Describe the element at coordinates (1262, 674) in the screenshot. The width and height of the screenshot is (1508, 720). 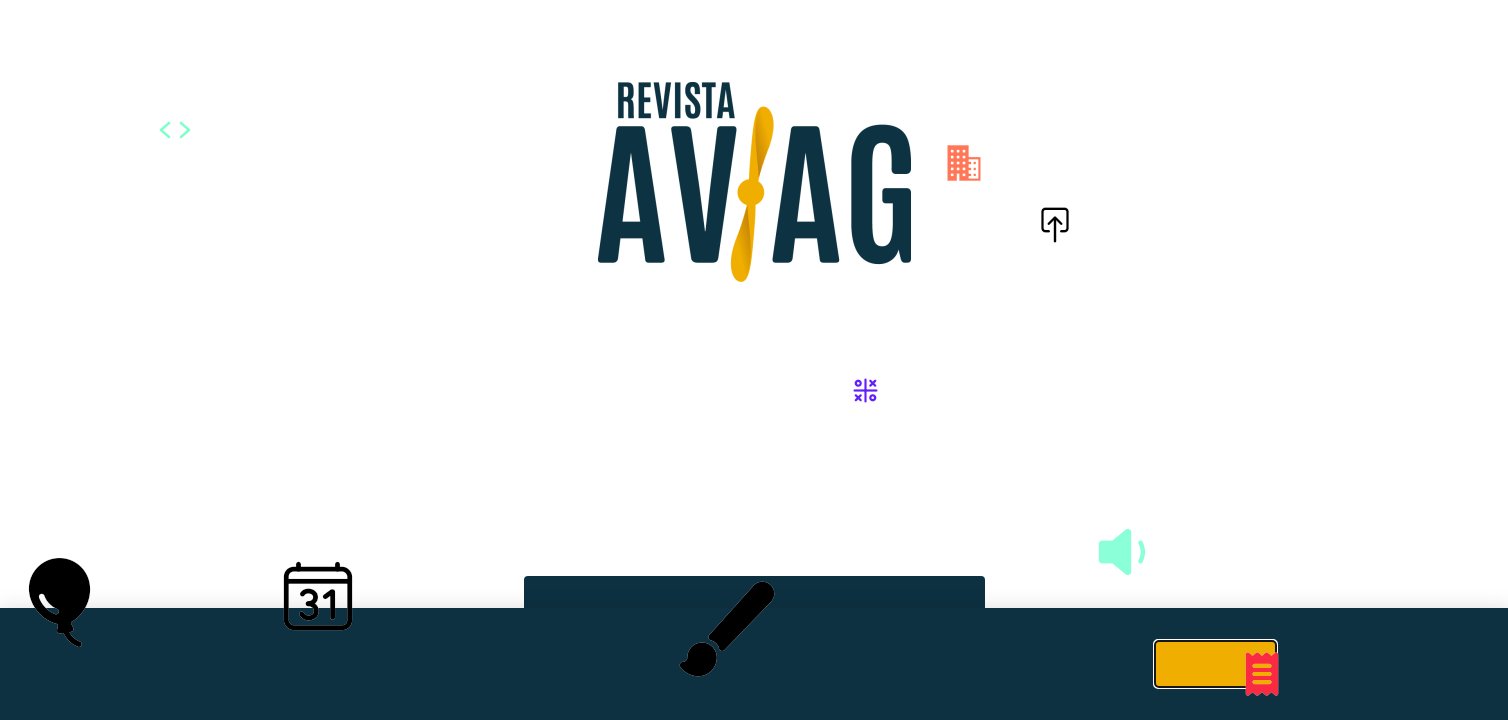
I see `view purchase receipt or transaction history` at that location.